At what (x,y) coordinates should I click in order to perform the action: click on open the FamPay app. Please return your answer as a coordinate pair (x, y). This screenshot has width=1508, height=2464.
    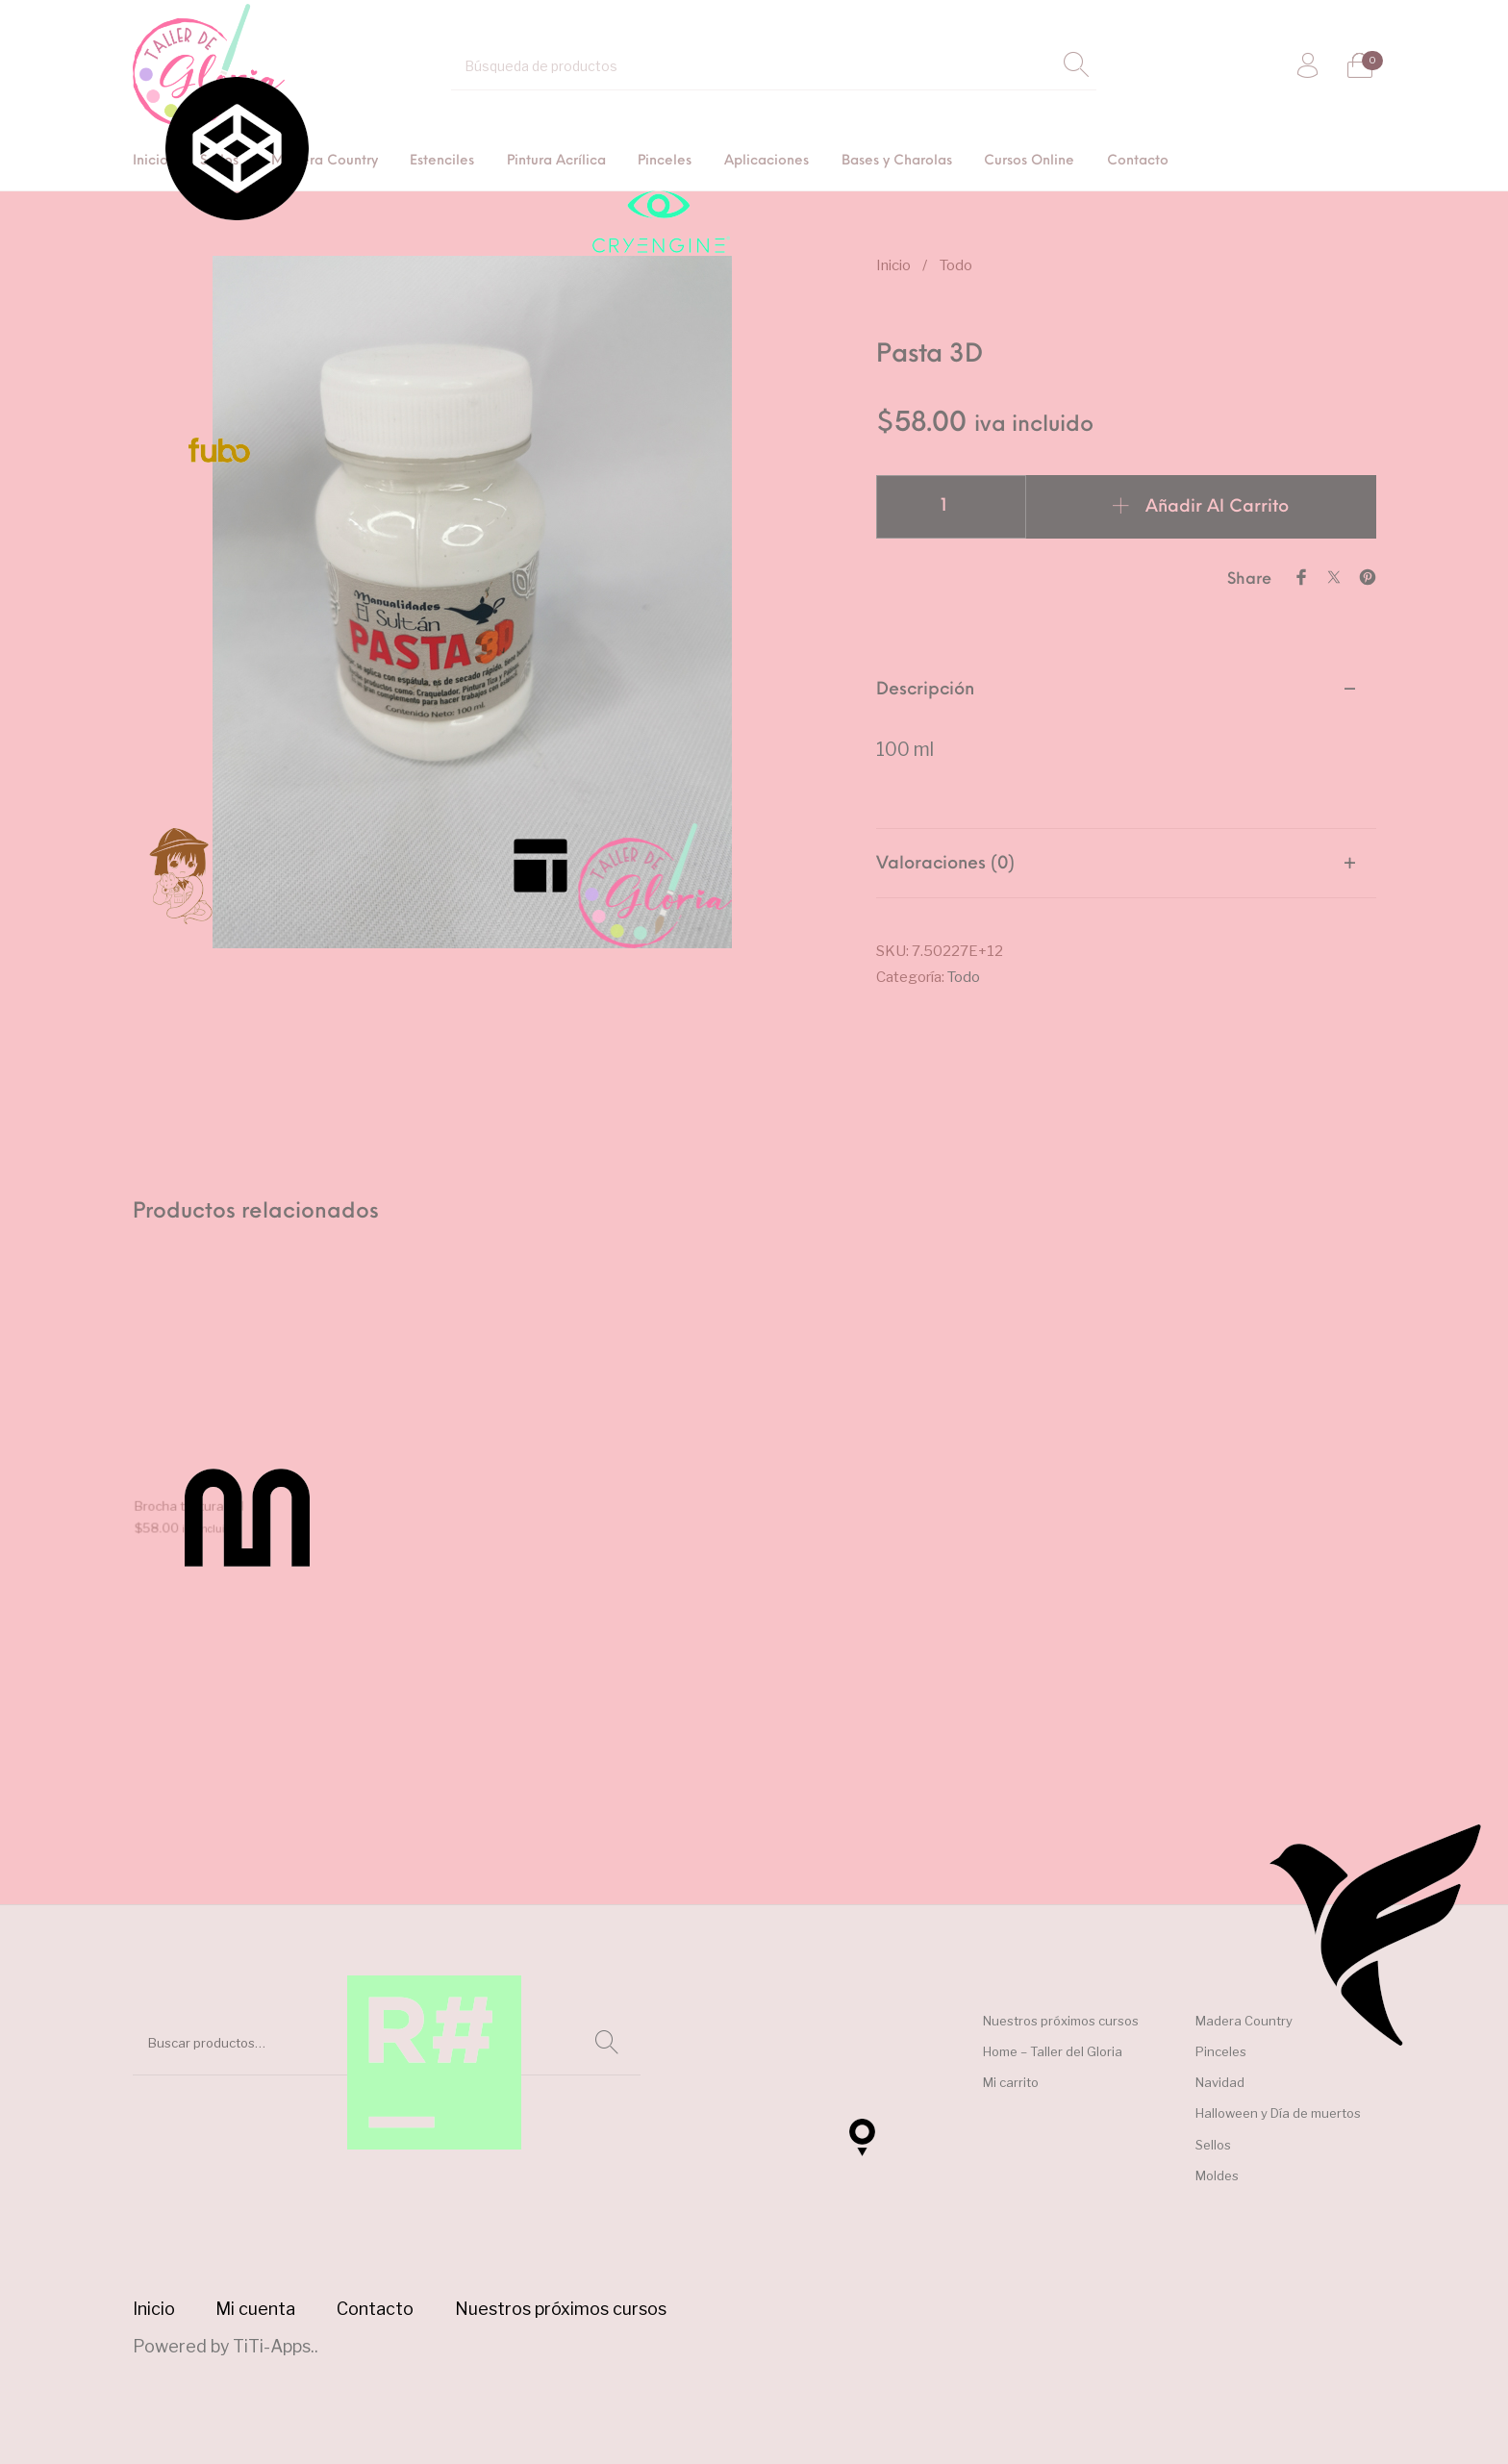
    Looking at the image, I should click on (1375, 1935).